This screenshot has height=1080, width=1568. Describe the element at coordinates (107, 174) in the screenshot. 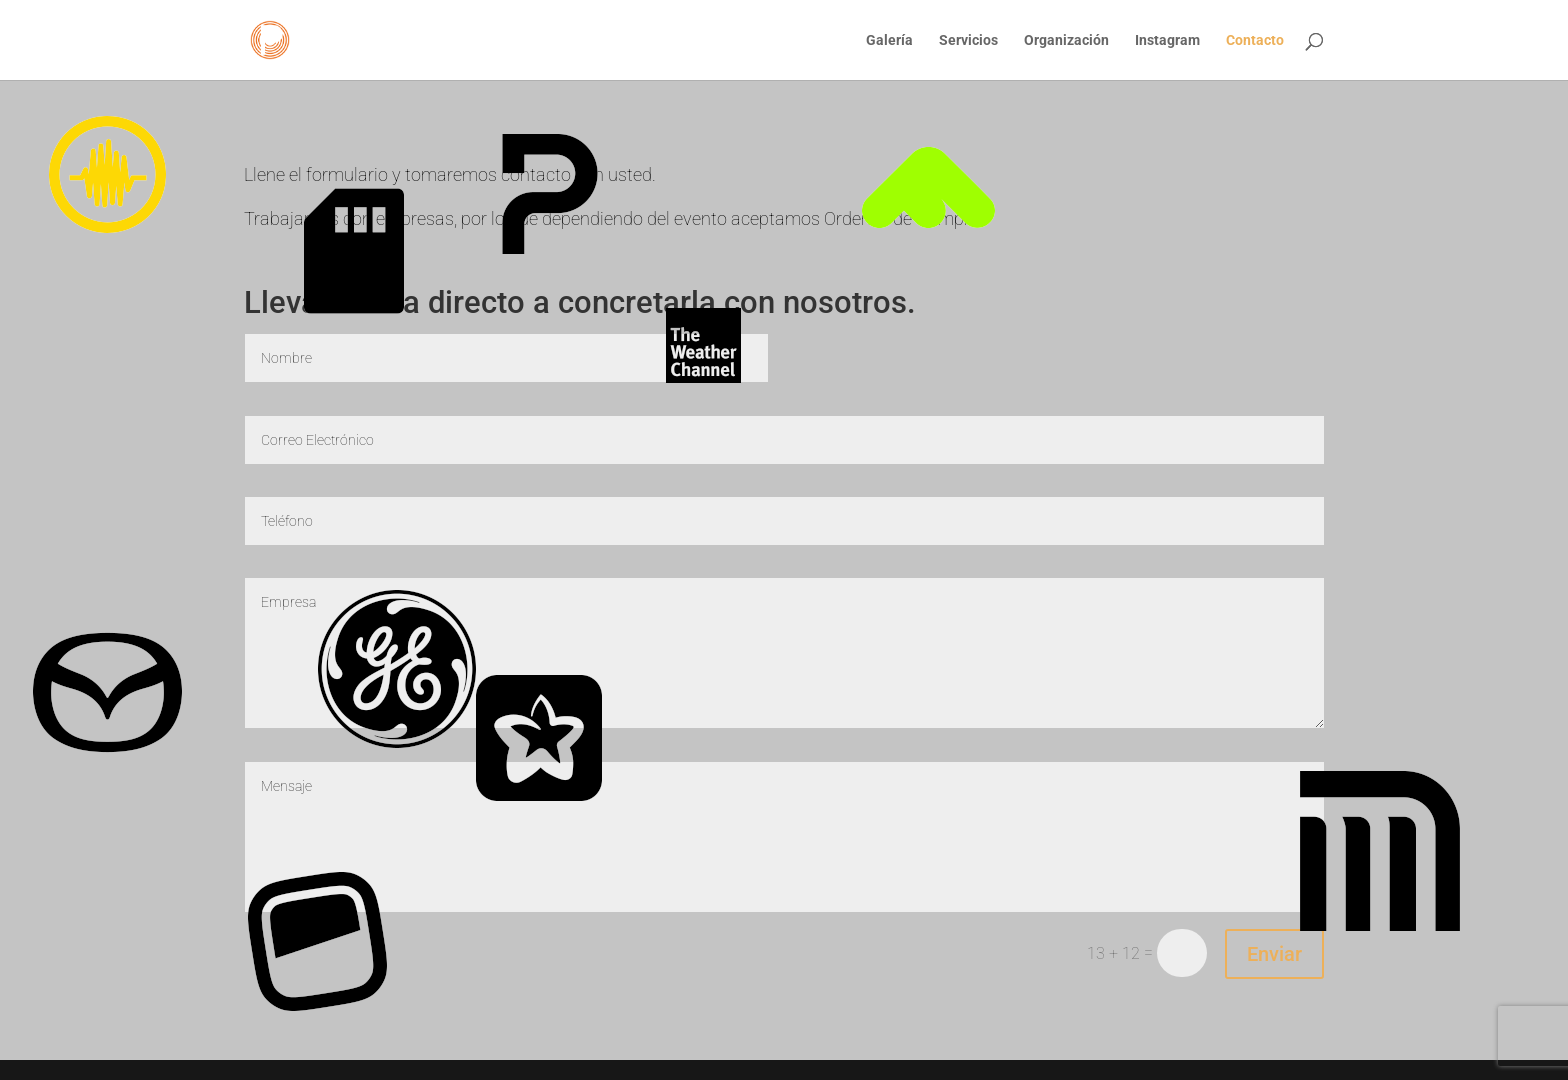

I see `creative commons sampling license indicator` at that location.